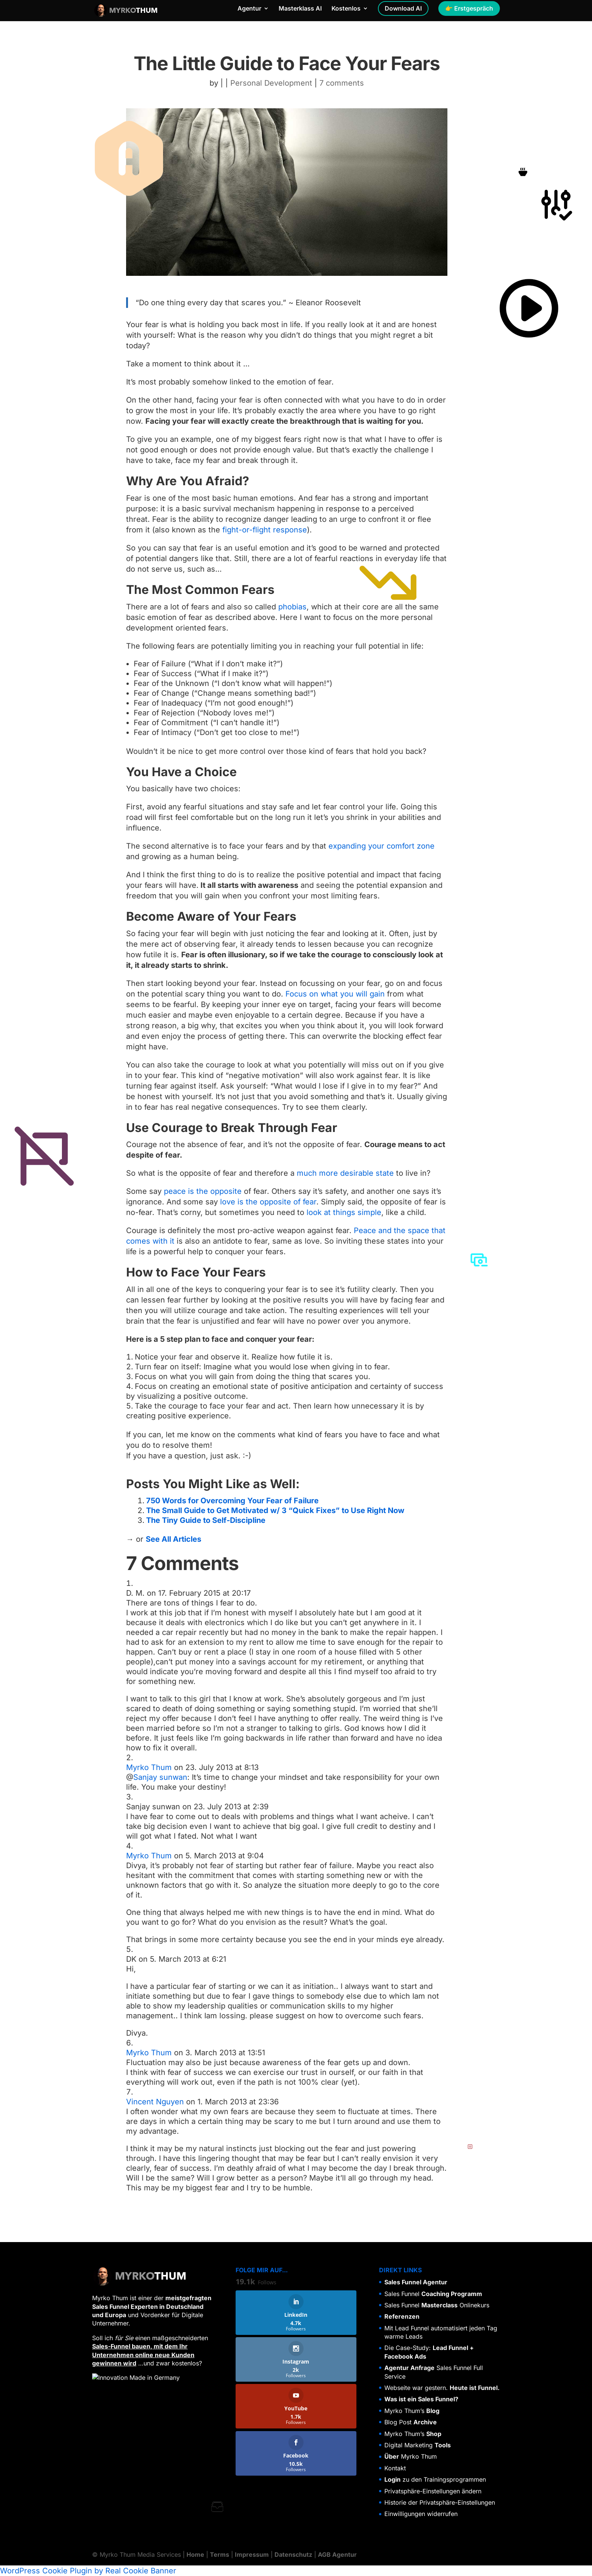 The height and width of the screenshot is (2576, 592). Describe the element at coordinates (388, 583) in the screenshot. I see `indicates a downward trend or decline in data` at that location.